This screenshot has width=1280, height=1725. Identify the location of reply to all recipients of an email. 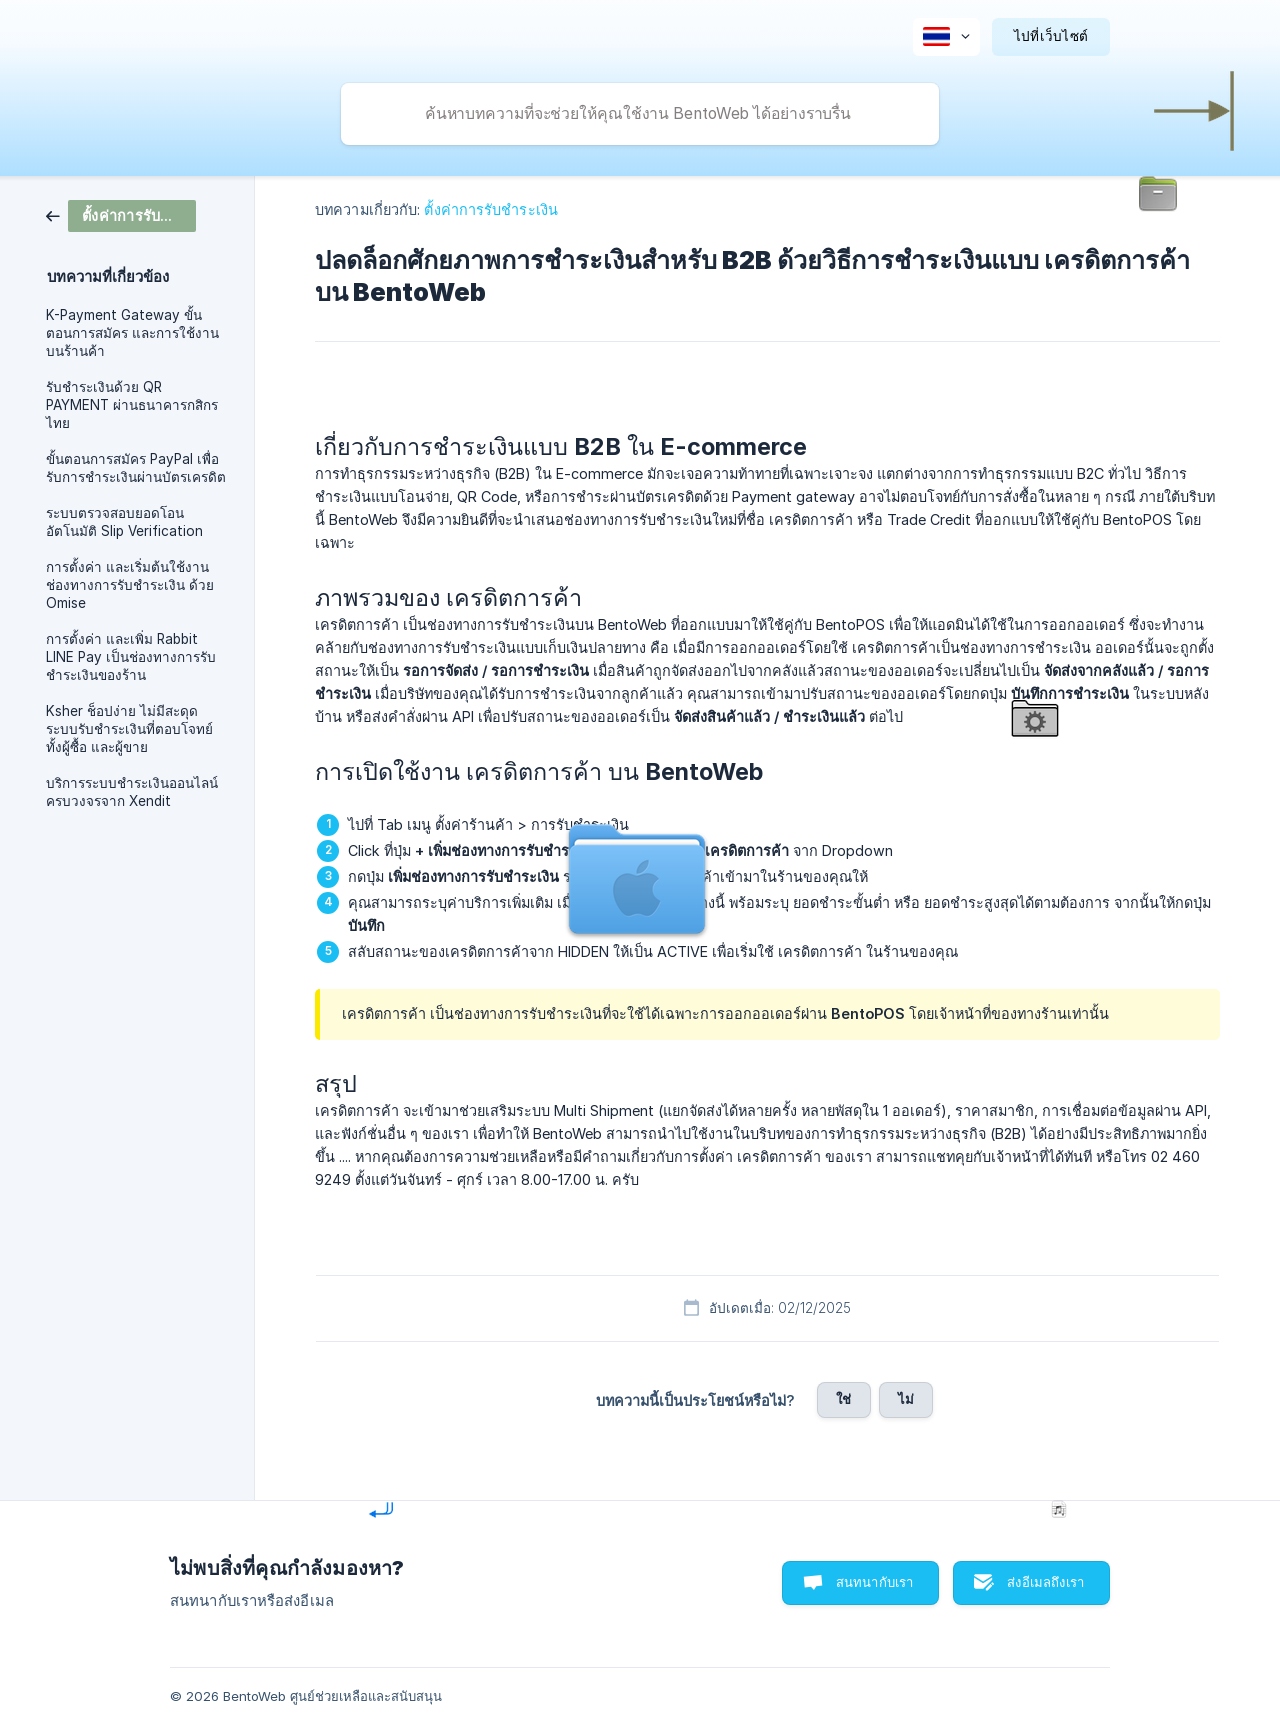
(380, 1508).